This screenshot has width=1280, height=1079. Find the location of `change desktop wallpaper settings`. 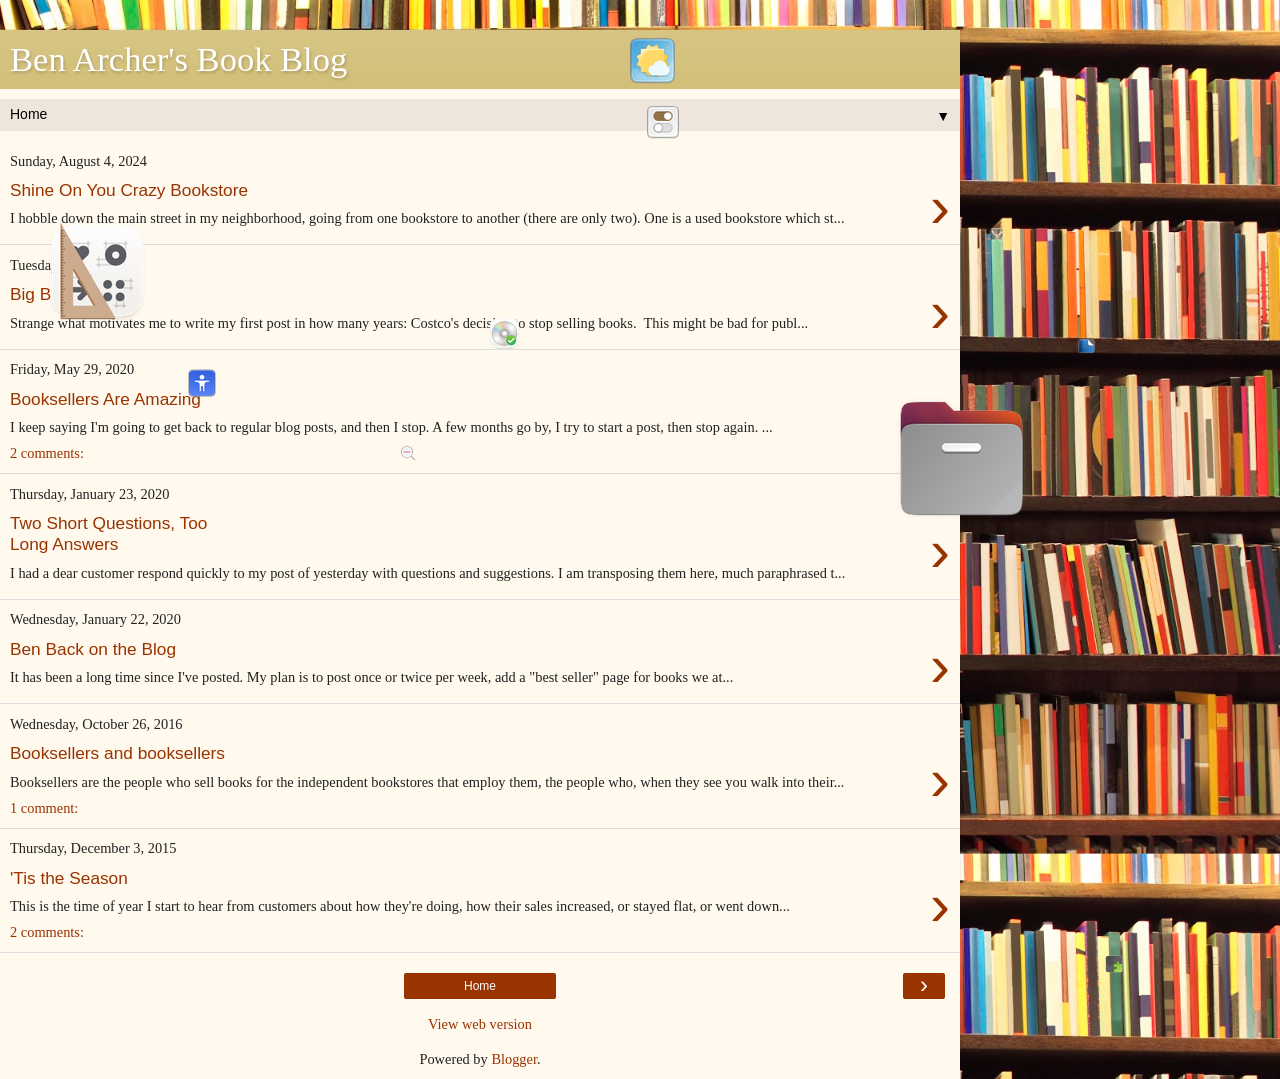

change desktop wallpaper settings is located at coordinates (1086, 345).